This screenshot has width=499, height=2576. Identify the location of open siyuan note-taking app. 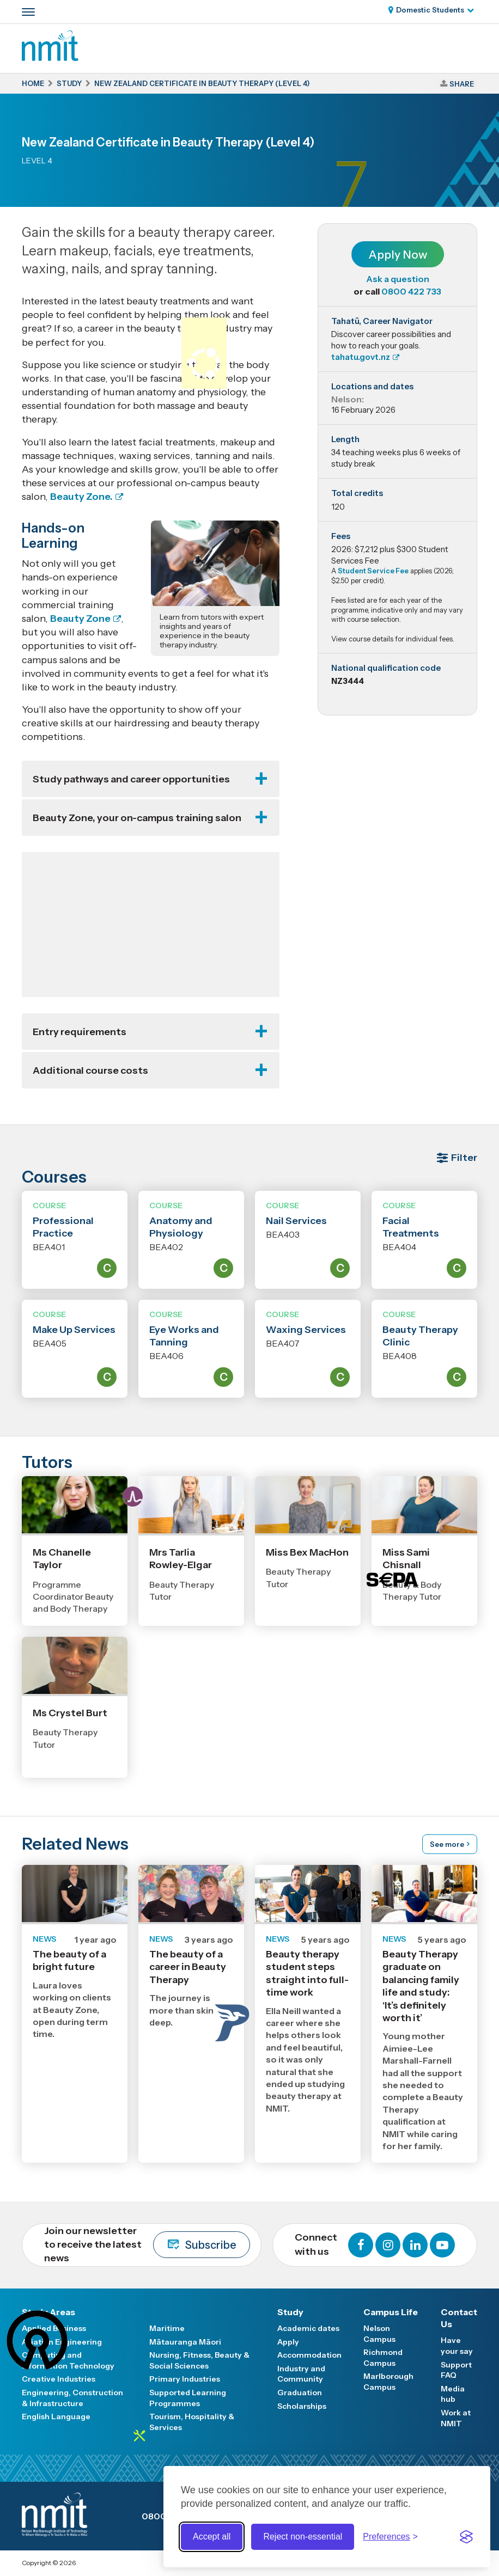
(351, 1894).